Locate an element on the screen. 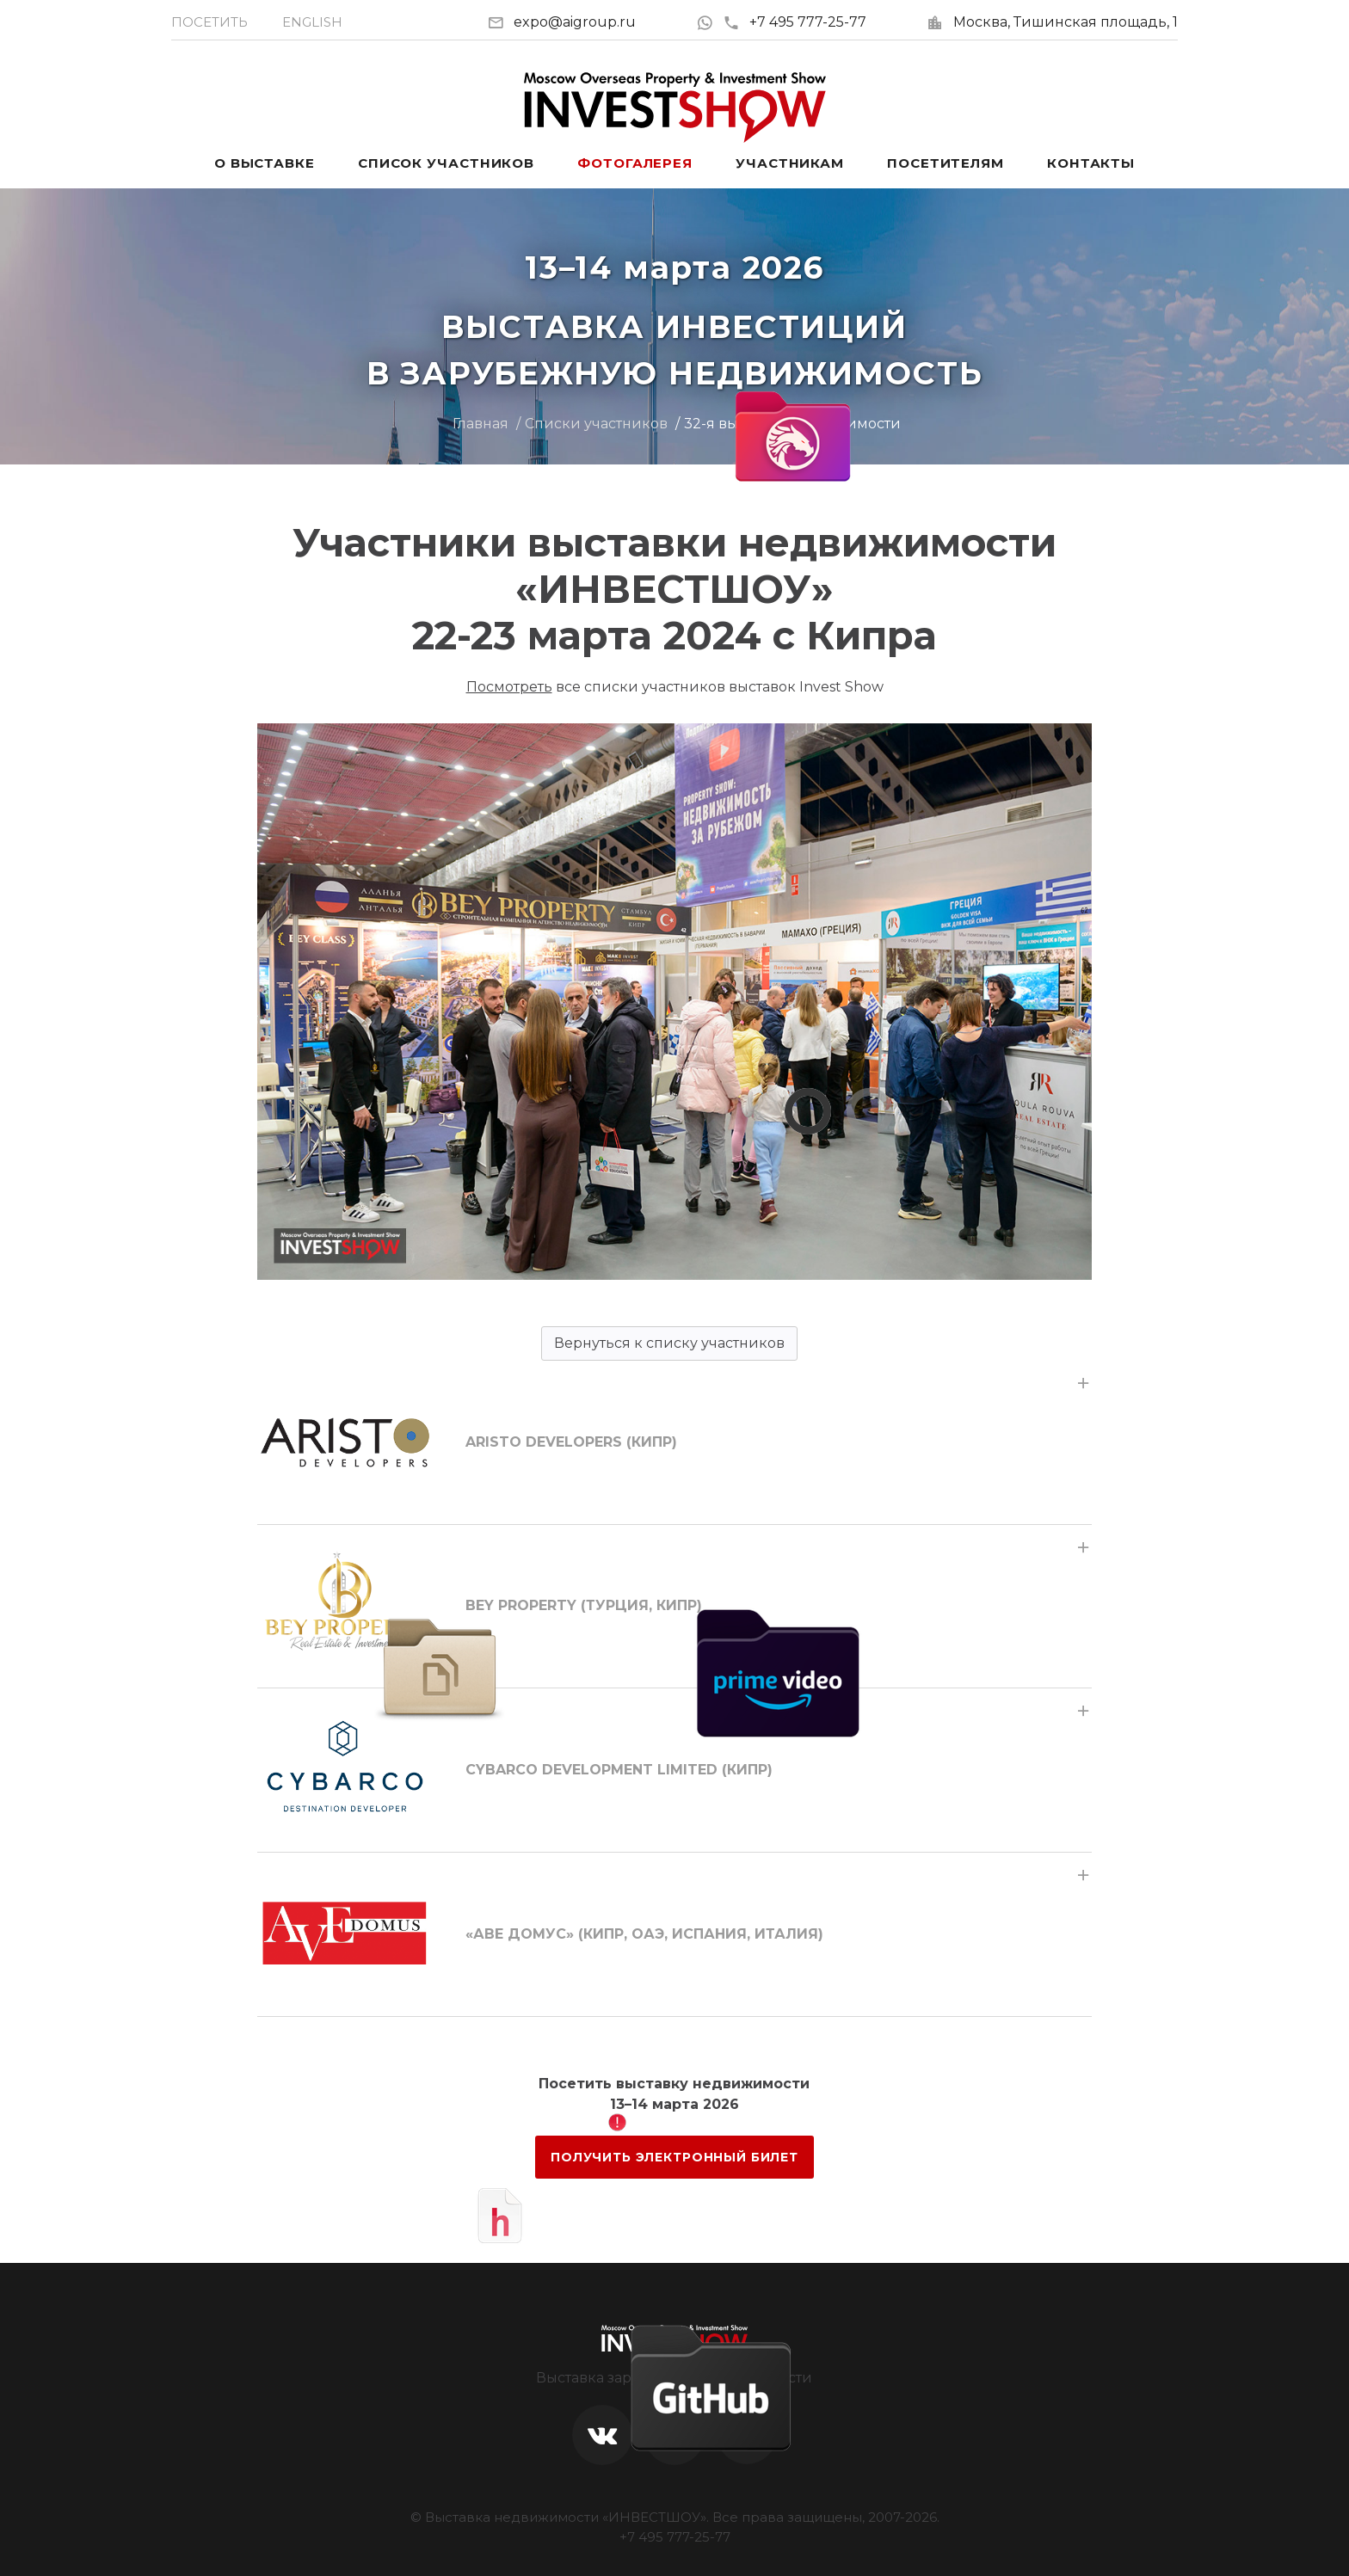  c/c++ header file is located at coordinates (500, 2216).